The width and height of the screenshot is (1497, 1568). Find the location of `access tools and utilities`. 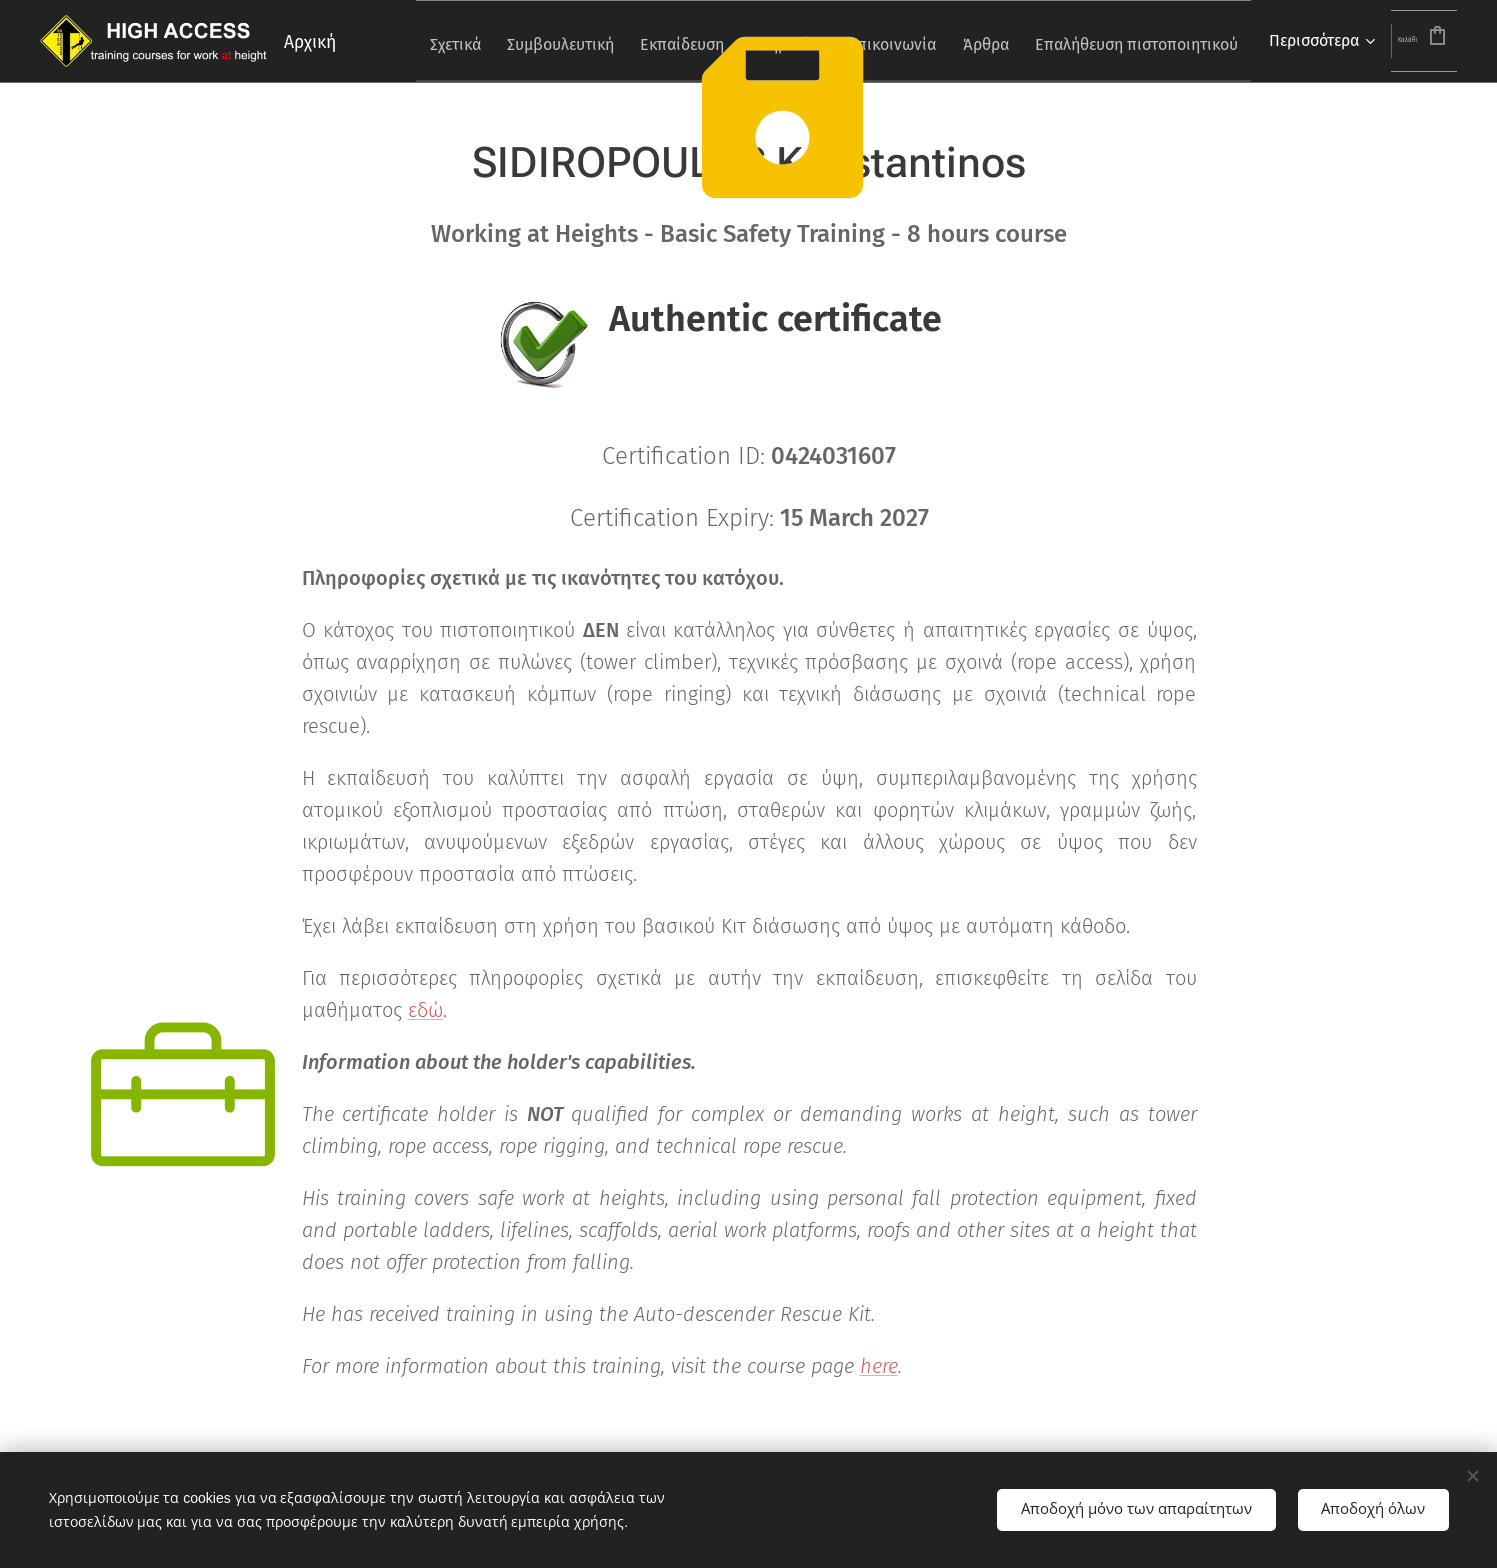

access tools and utilities is located at coordinates (183, 1101).